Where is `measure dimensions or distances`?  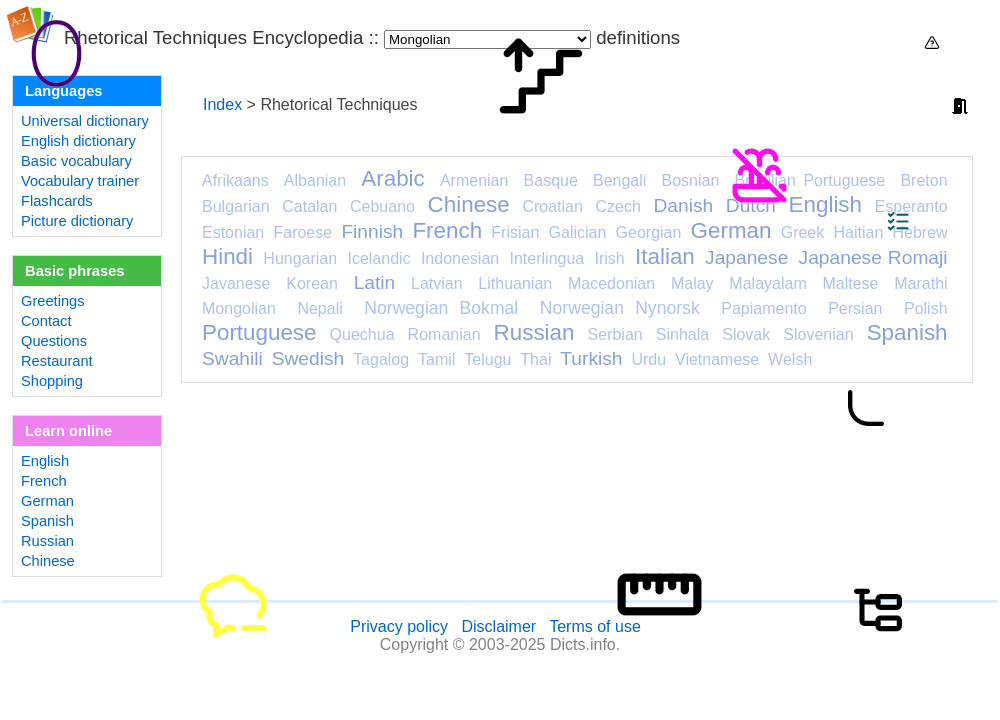
measure dimensions or distances is located at coordinates (659, 594).